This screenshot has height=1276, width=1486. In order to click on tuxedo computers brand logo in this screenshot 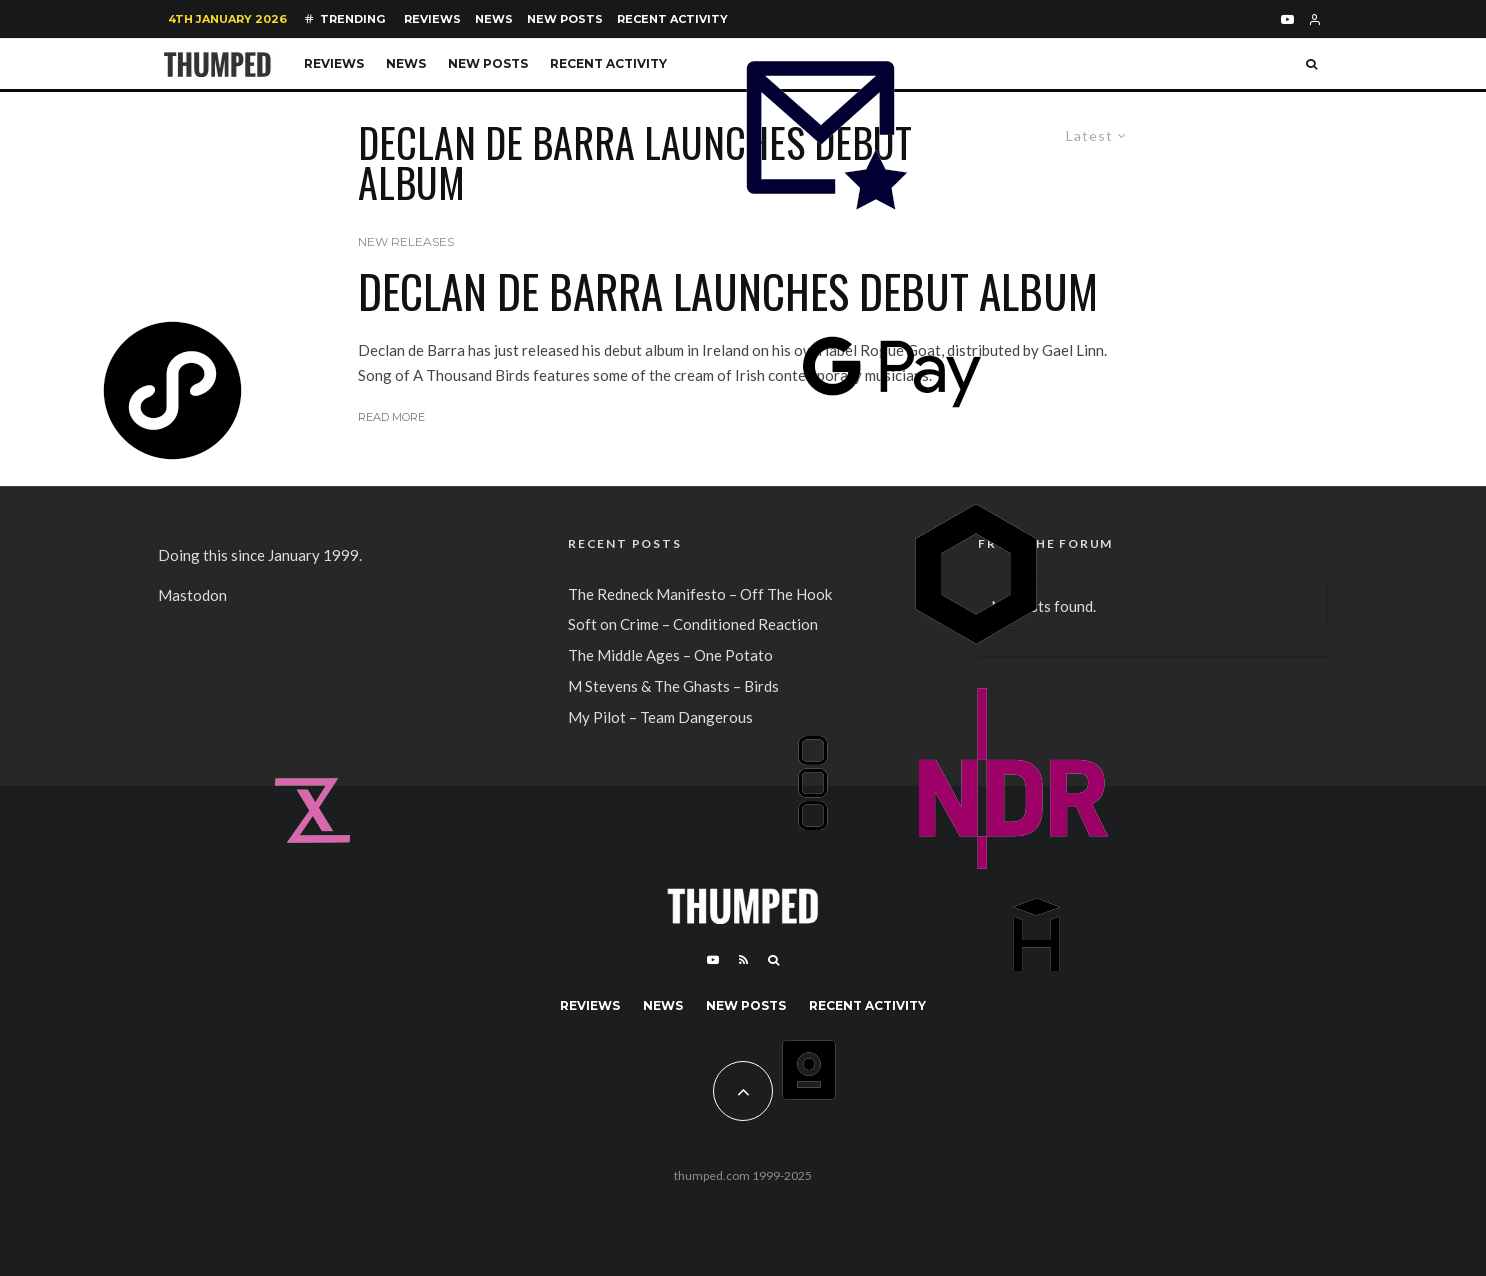, I will do `click(312, 810)`.